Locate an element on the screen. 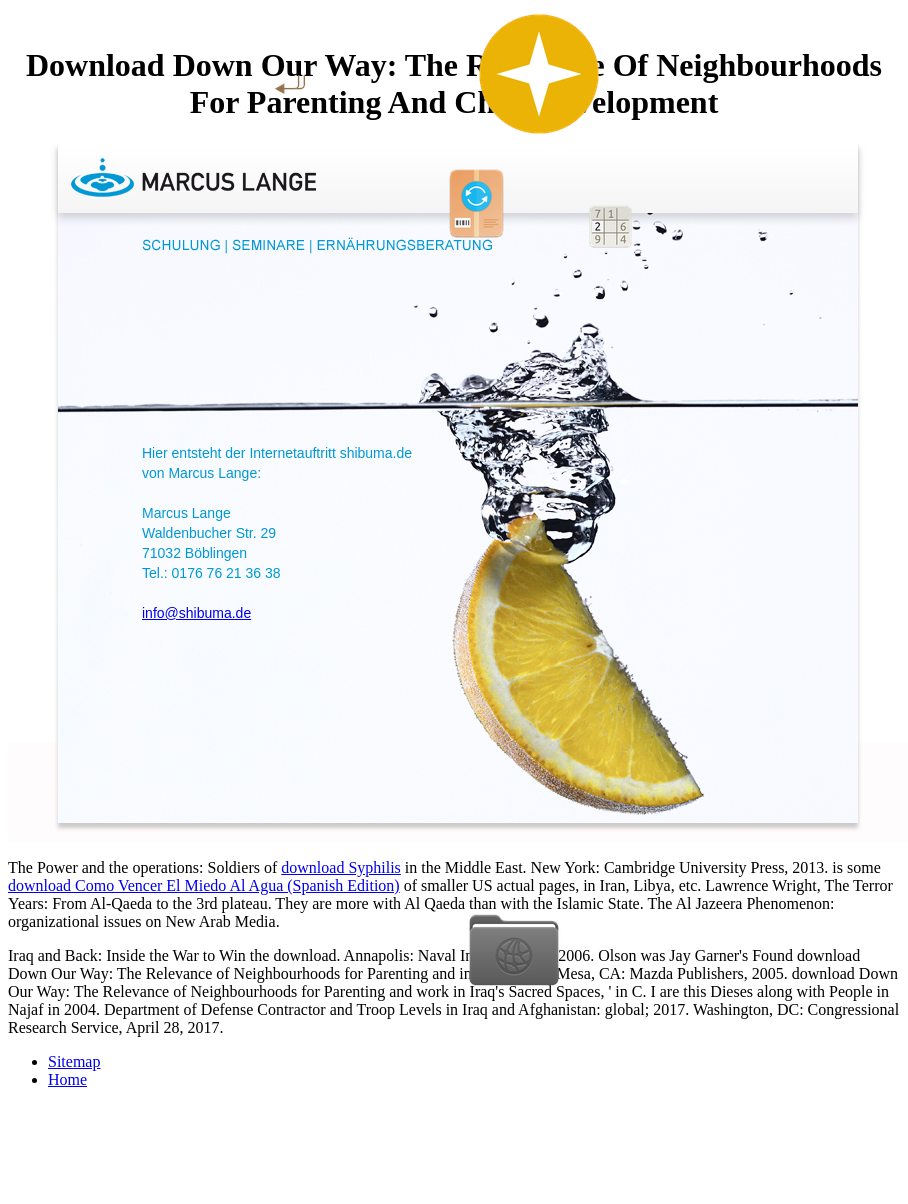 This screenshot has height=1204, width=908. reply to all recipients in an email thread is located at coordinates (289, 84).